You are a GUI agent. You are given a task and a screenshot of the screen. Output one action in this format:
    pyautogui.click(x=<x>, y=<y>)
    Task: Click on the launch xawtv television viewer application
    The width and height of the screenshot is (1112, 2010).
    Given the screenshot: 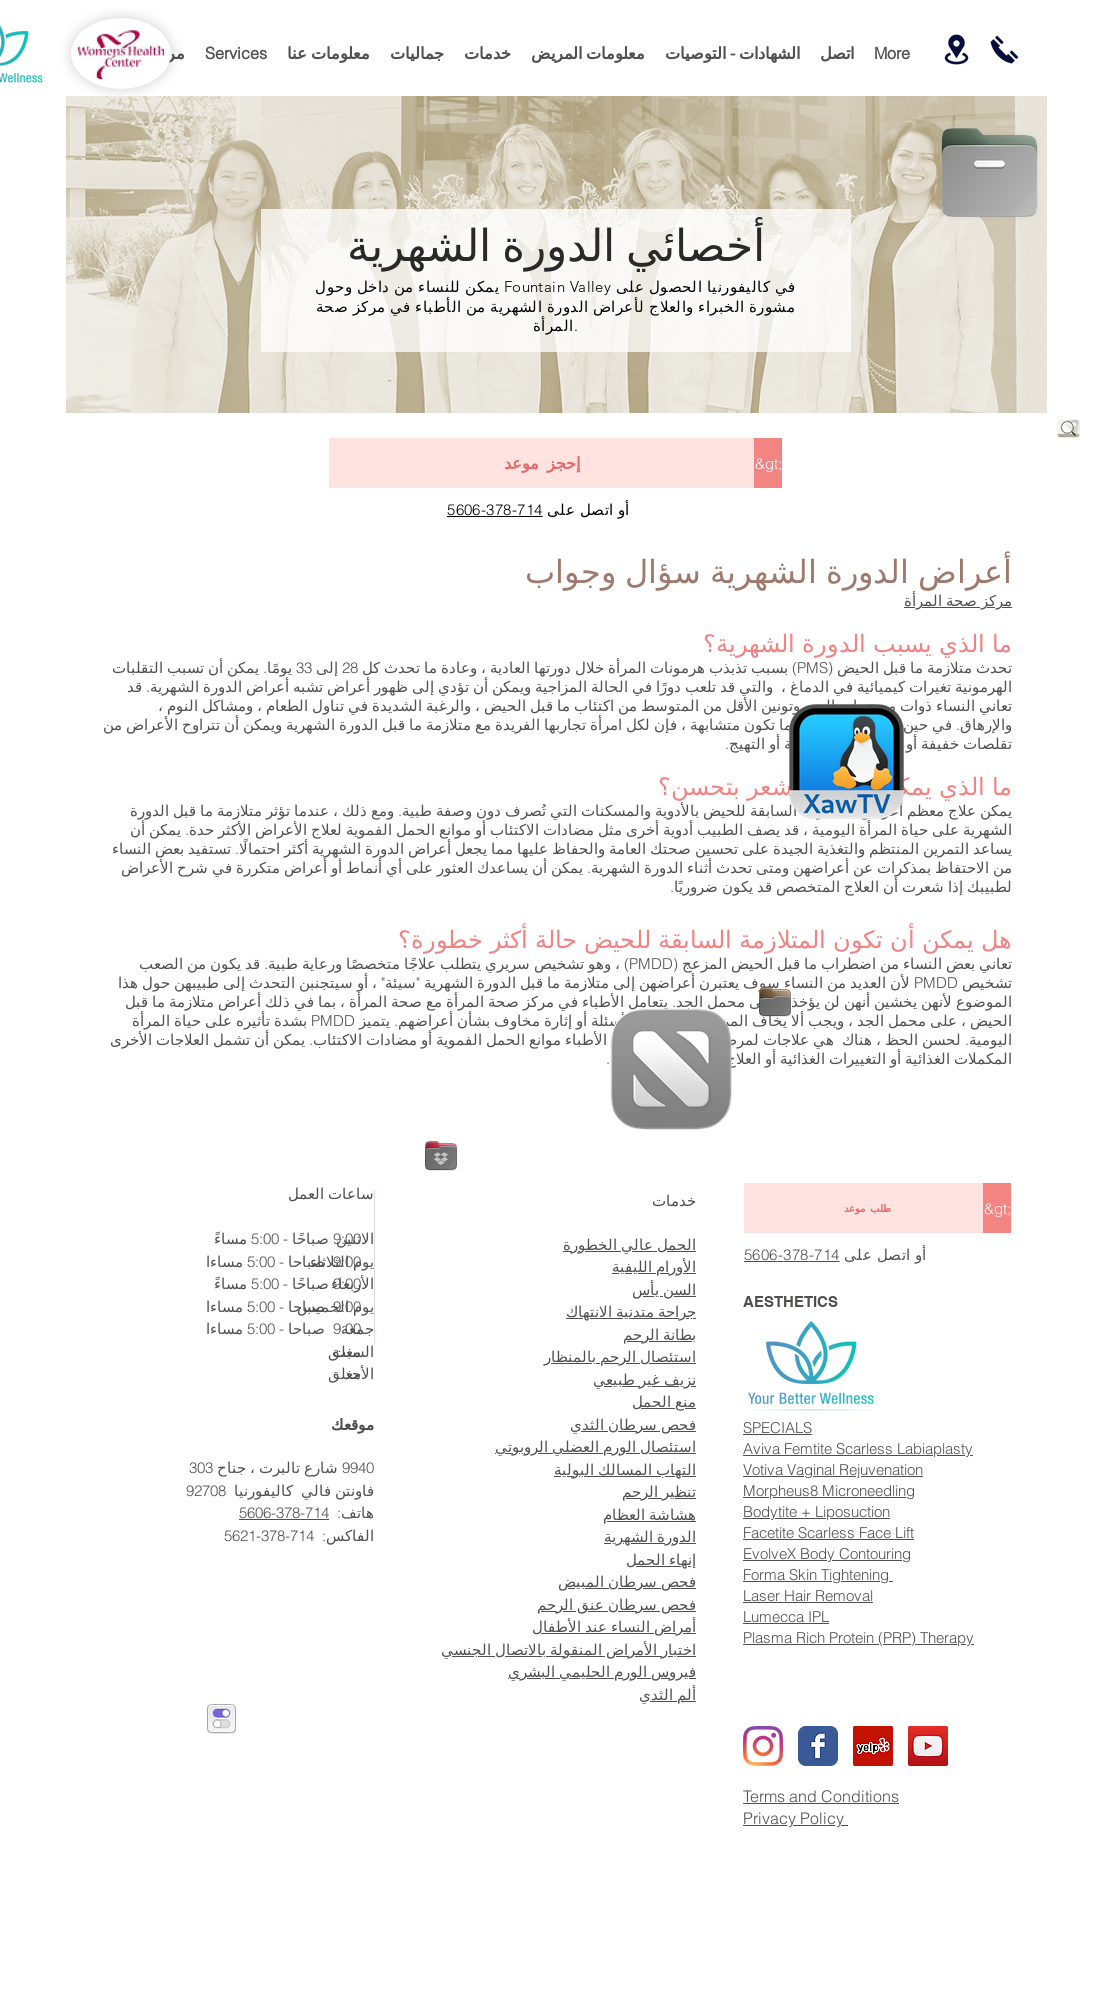 What is the action you would take?
    pyautogui.click(x=846, y=761)
    